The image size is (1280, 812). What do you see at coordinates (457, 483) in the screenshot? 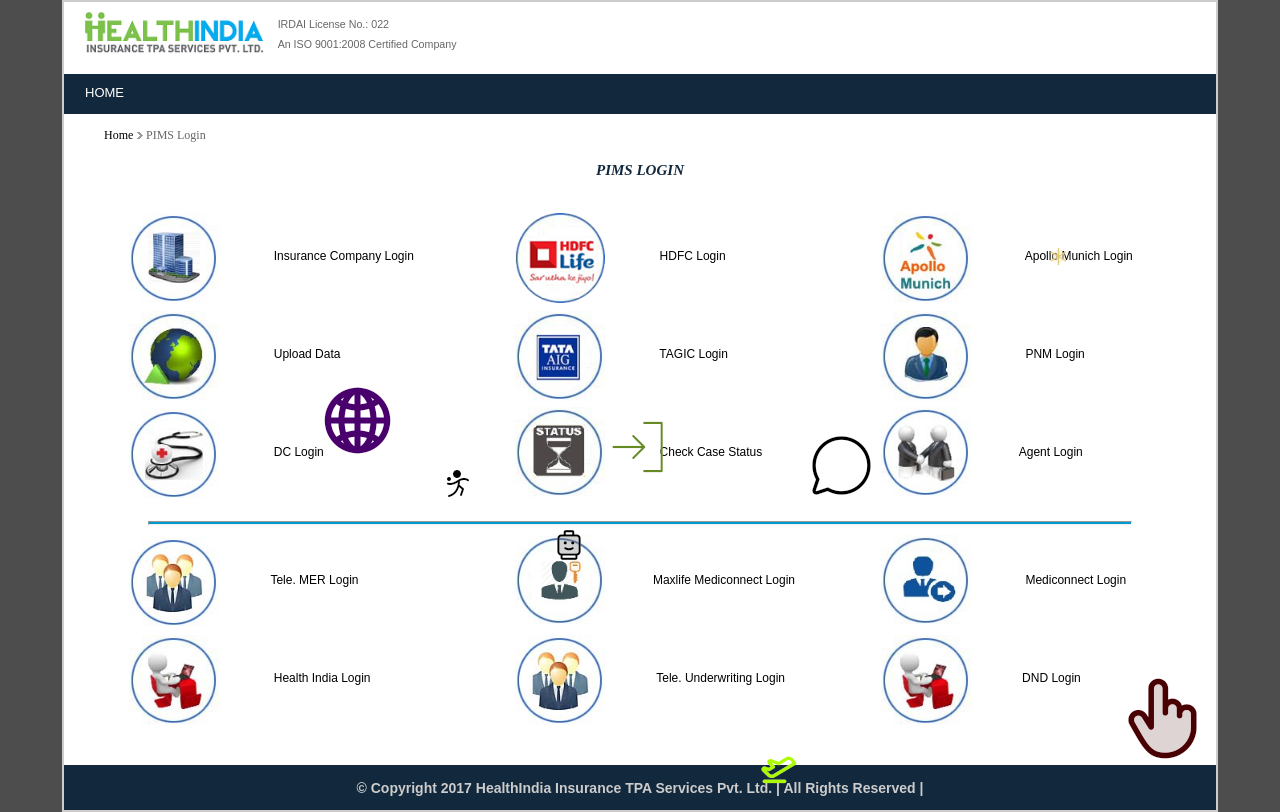
I see `access sports or athletic activities` at bounding box center [457, 483].